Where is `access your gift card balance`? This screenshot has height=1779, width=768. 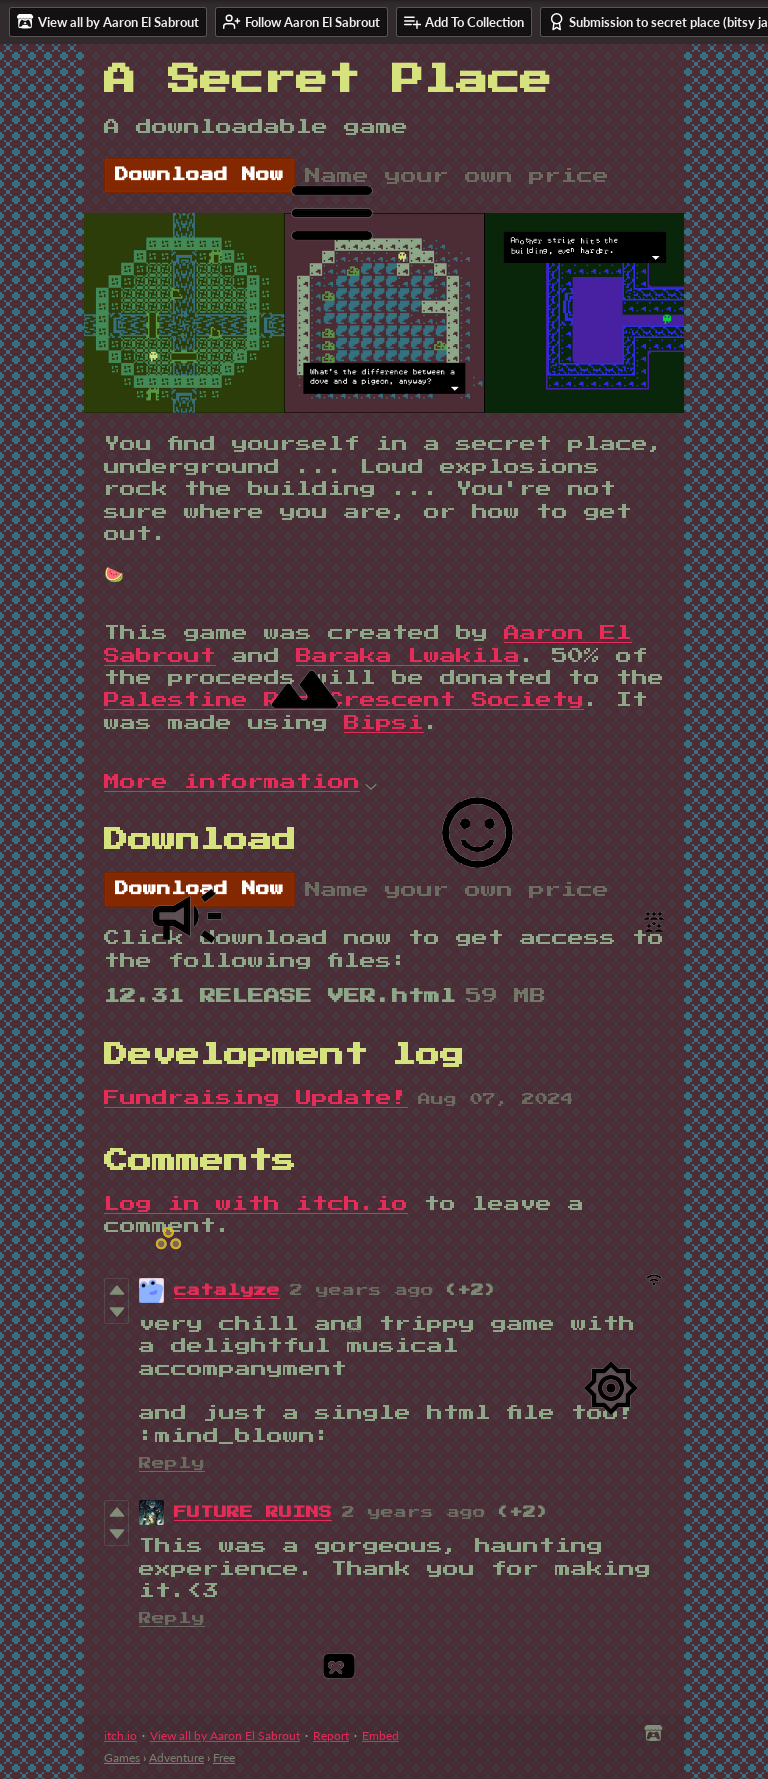
access your gift card balance is located at coordinates (339, 1666).